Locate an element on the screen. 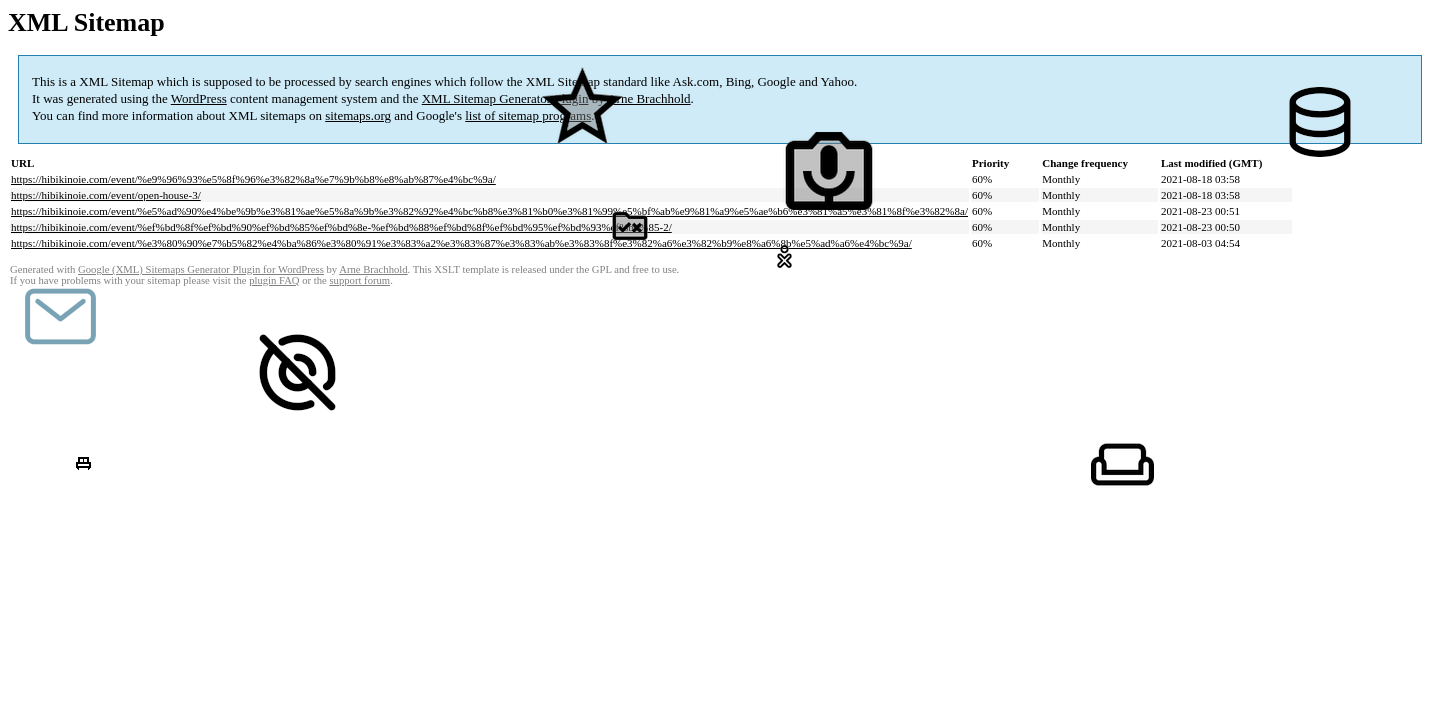 Image resolution: width=1440 pixels, height=720 pixels. open sugarizer learning platform is located at coordinates (784, 256).